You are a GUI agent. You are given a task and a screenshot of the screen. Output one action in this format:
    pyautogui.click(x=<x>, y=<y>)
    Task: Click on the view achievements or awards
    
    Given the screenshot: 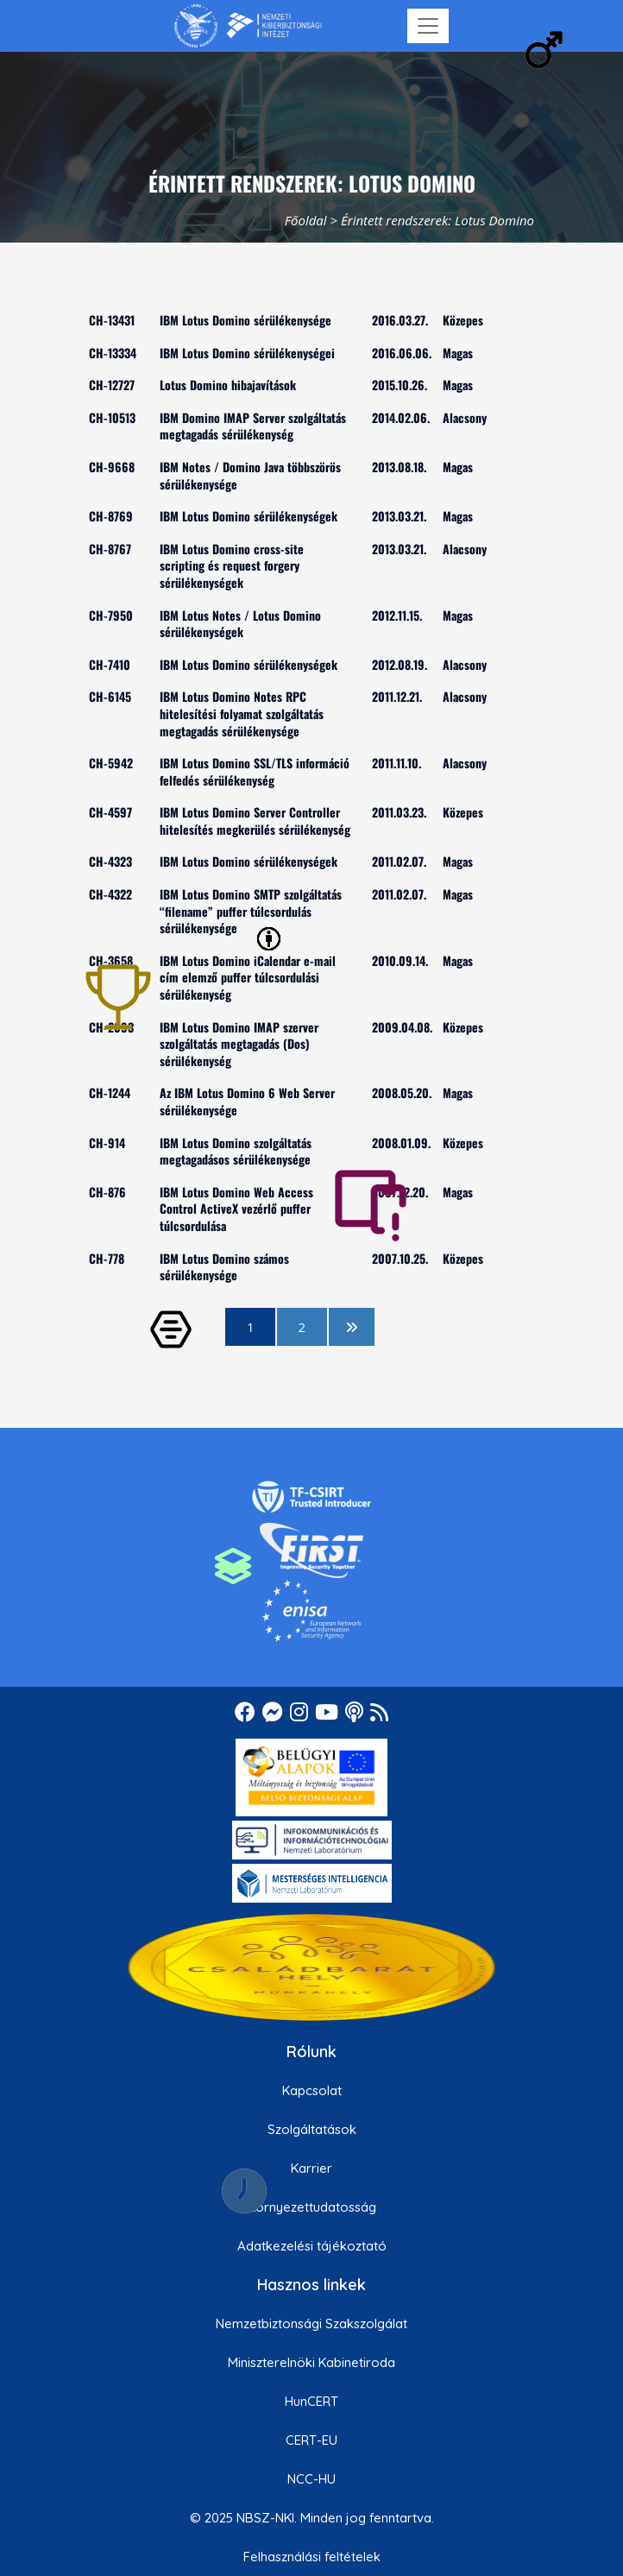 What is the action you would take?
    pyautogui.click(x=118, y=997)
    